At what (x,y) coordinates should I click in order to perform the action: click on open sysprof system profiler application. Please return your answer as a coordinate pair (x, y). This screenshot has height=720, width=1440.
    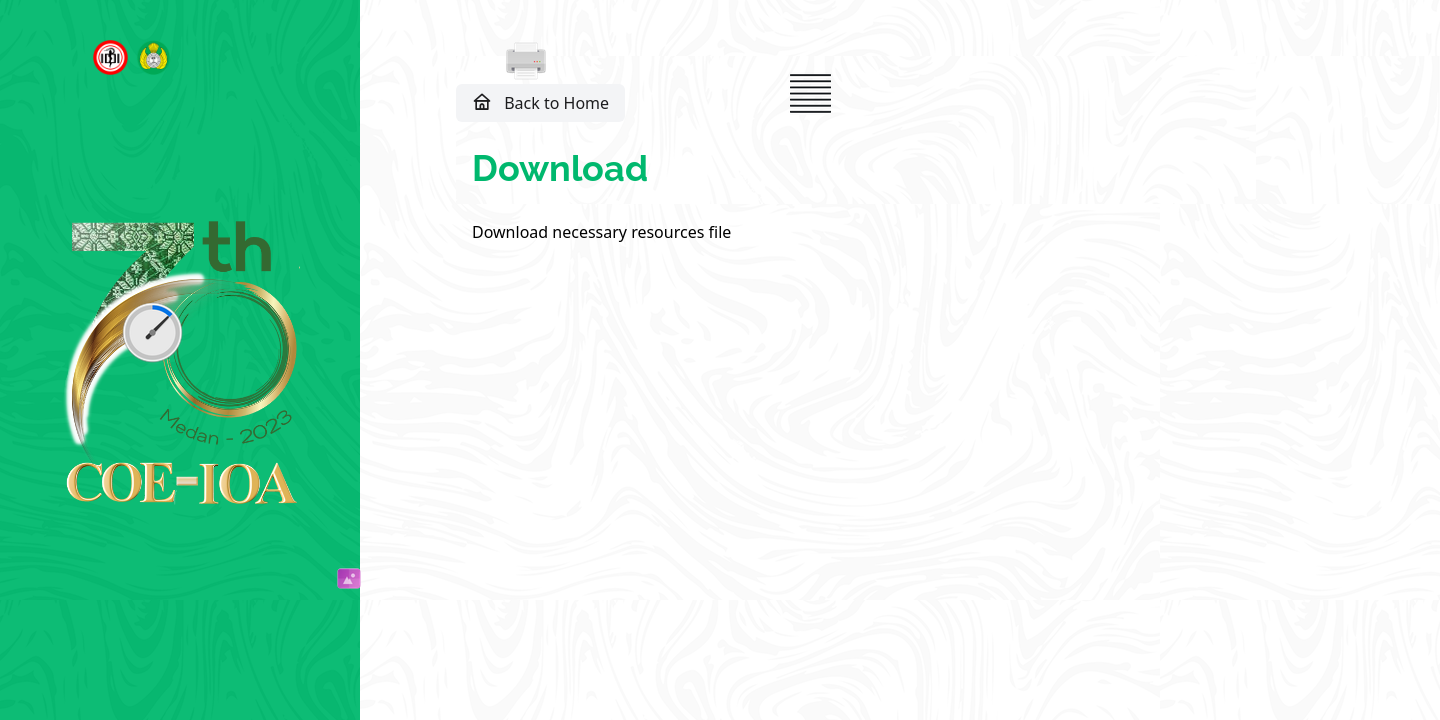
    Looking at the image, I should click on (152, 332).